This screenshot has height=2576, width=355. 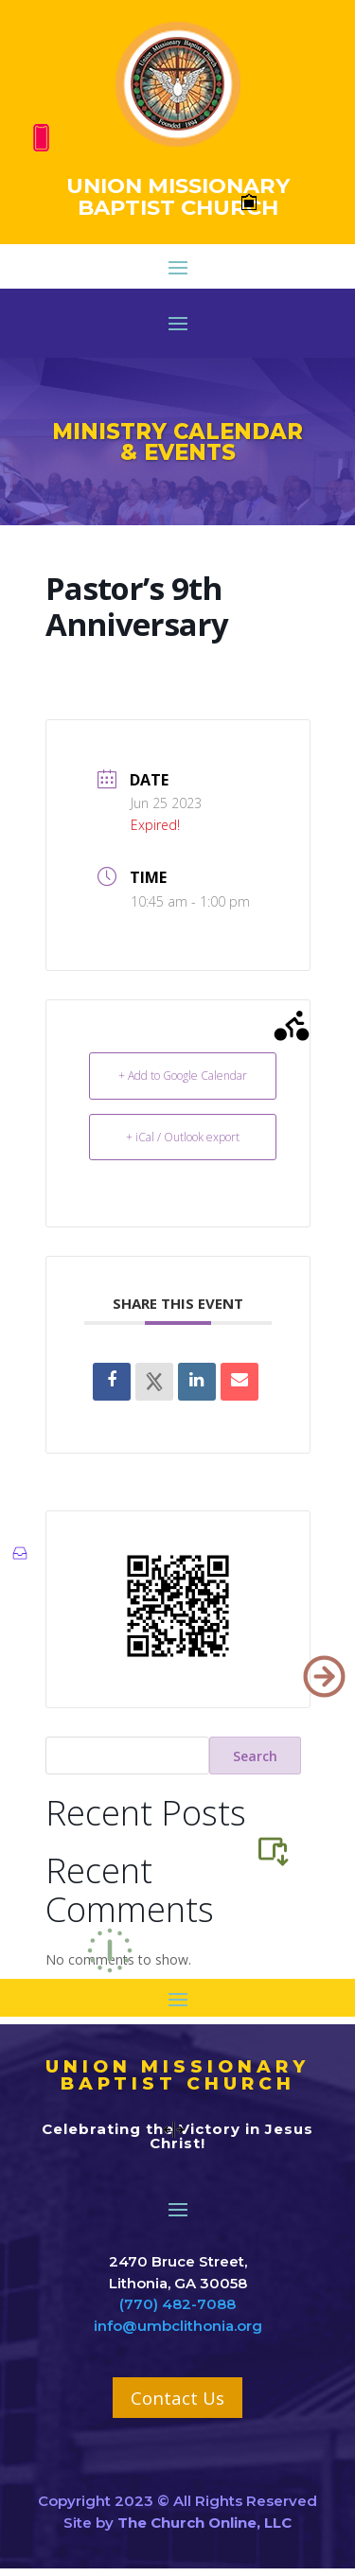 What do you see at coordinates (273, 1850) in the screenshot?
I see `download to connected devices` at bounding box center [273, 1850].